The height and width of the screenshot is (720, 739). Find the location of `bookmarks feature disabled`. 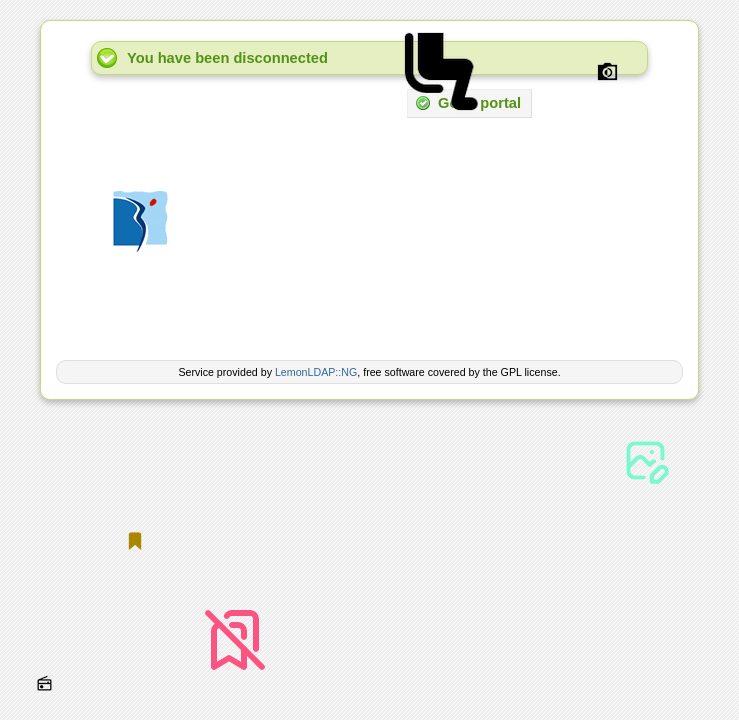

bookmarks feature disabled is located at coordinates (235, 640).